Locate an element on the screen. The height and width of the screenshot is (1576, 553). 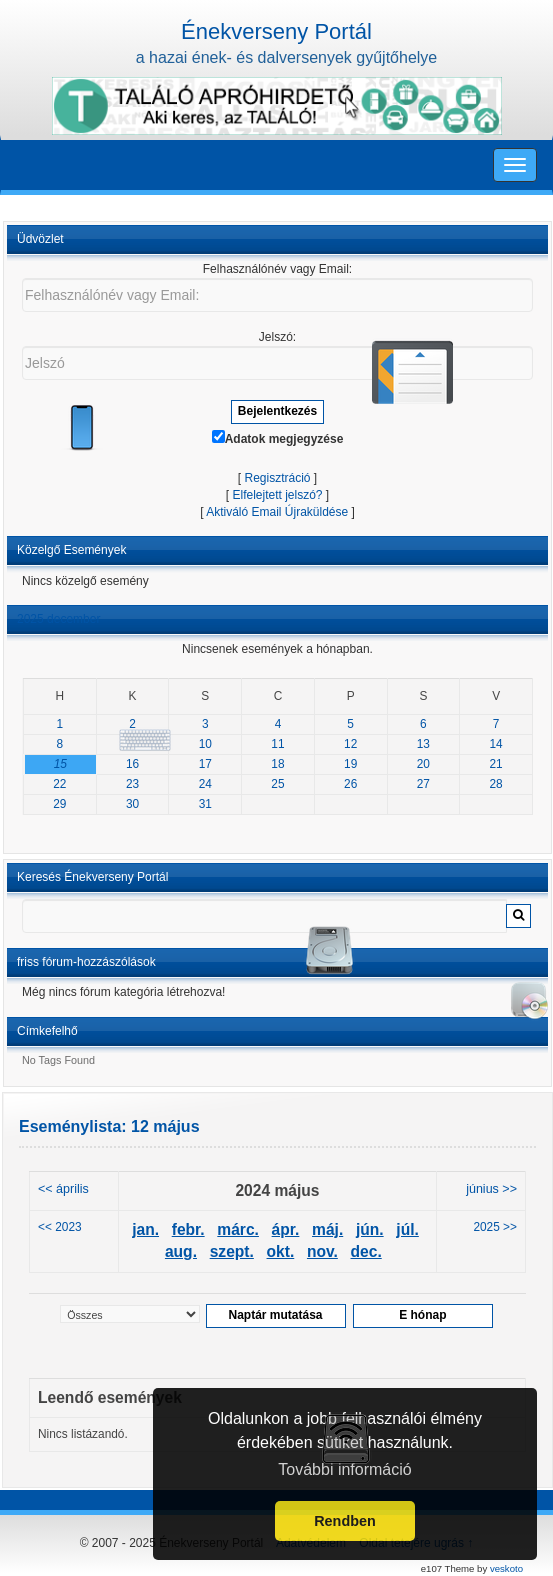
connect a bluetooth keyboard is located at coordinates (145, 740).